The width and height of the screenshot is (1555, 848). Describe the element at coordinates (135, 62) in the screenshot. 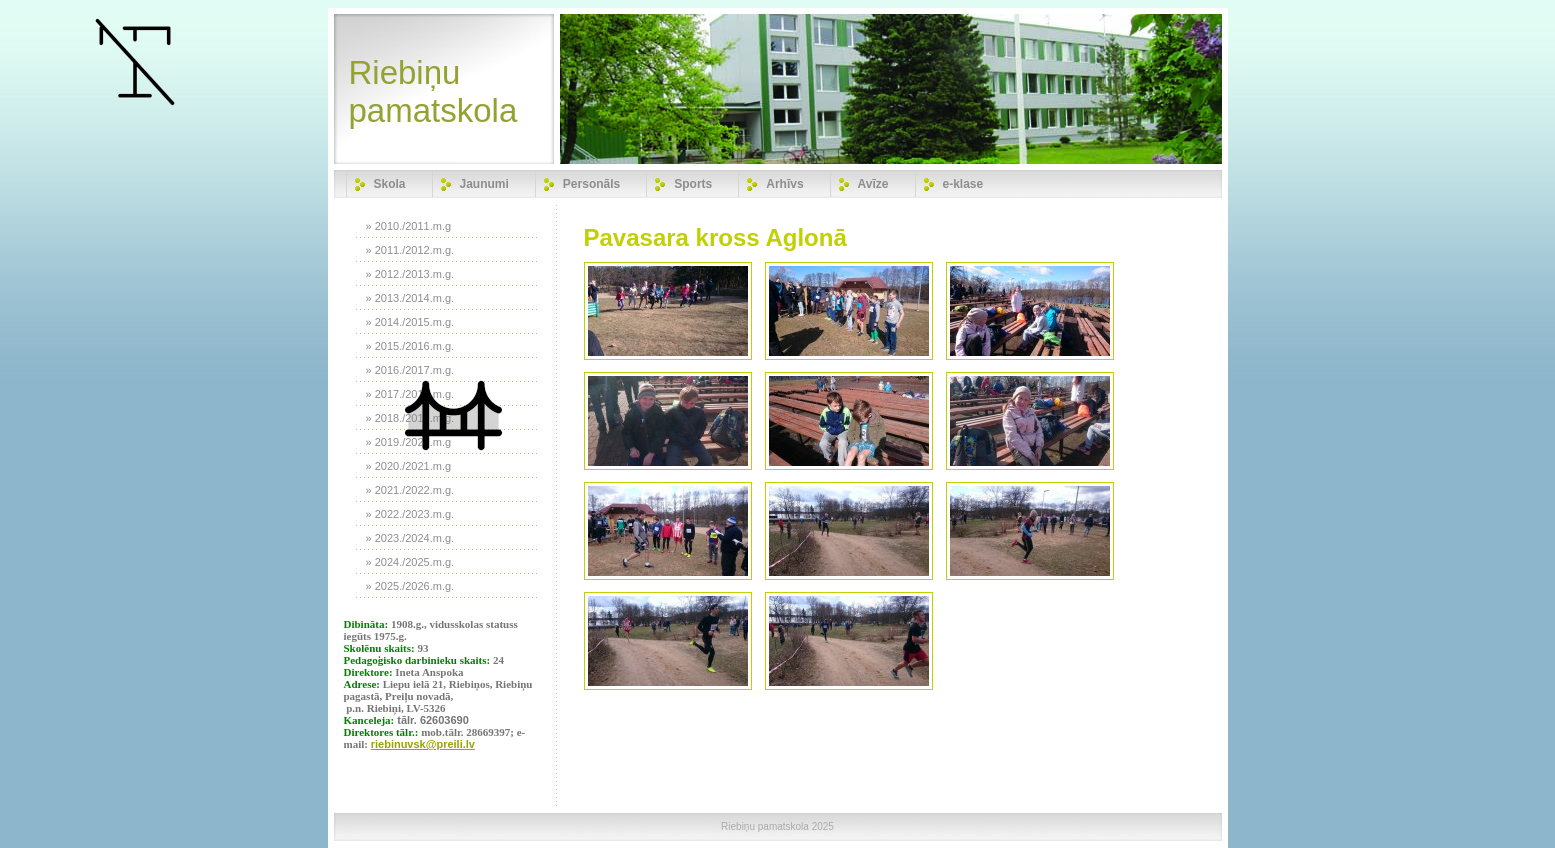

I see `disable text formatting` at that location.